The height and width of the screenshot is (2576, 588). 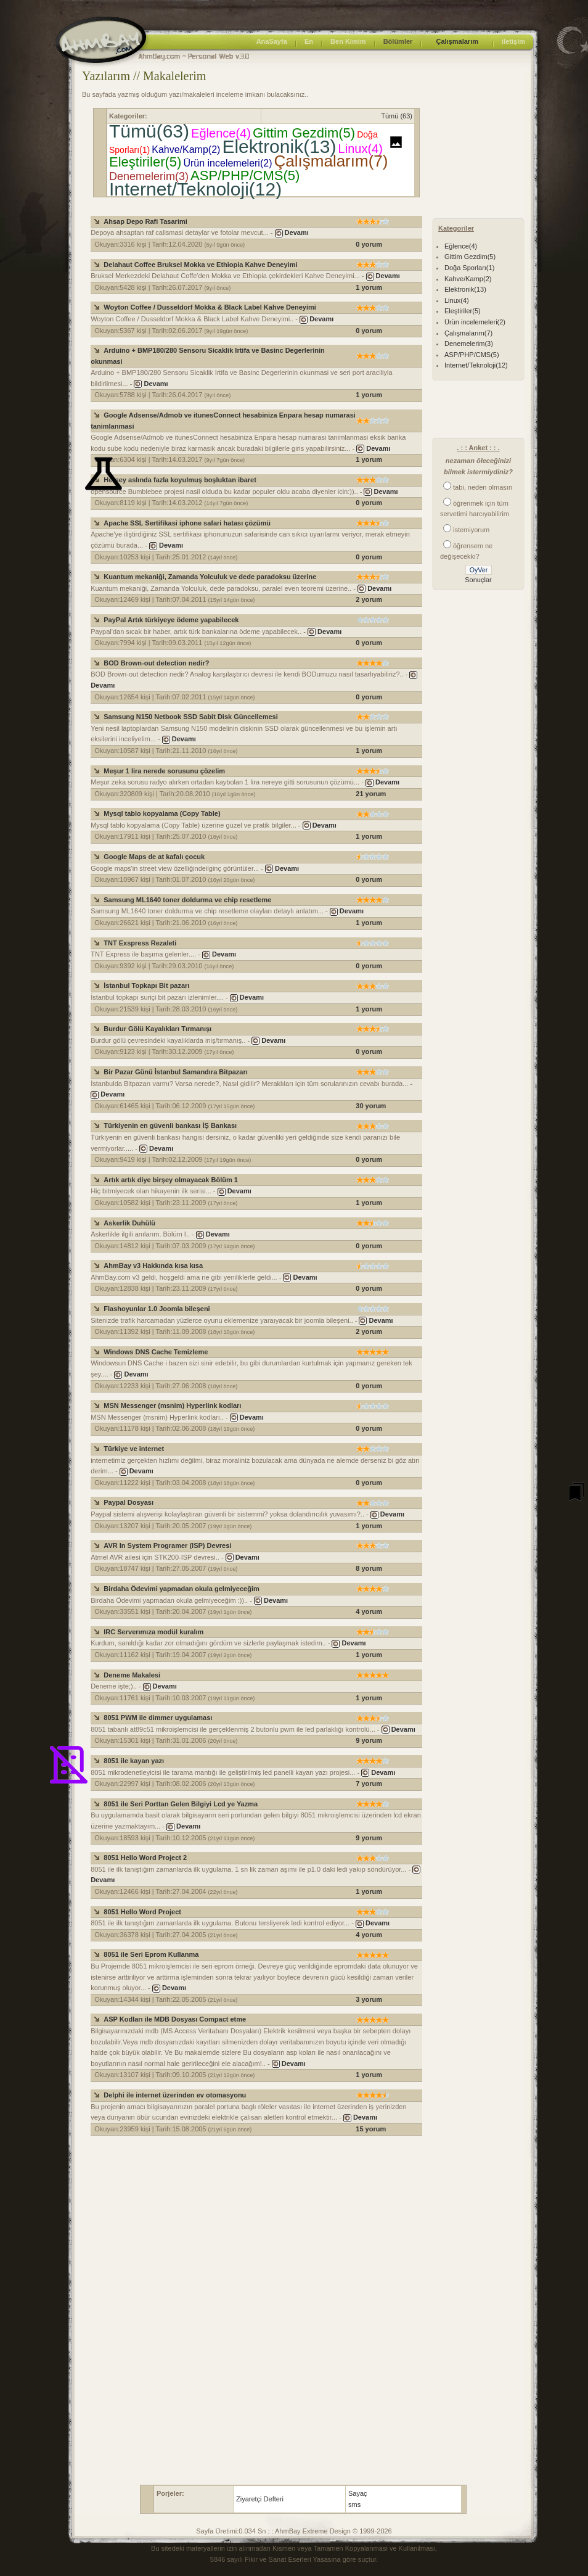 What do you see at coordinates (396, 142) in the screenshot?
I see `insert an image into a document or post` at bounding box center [396, 142].